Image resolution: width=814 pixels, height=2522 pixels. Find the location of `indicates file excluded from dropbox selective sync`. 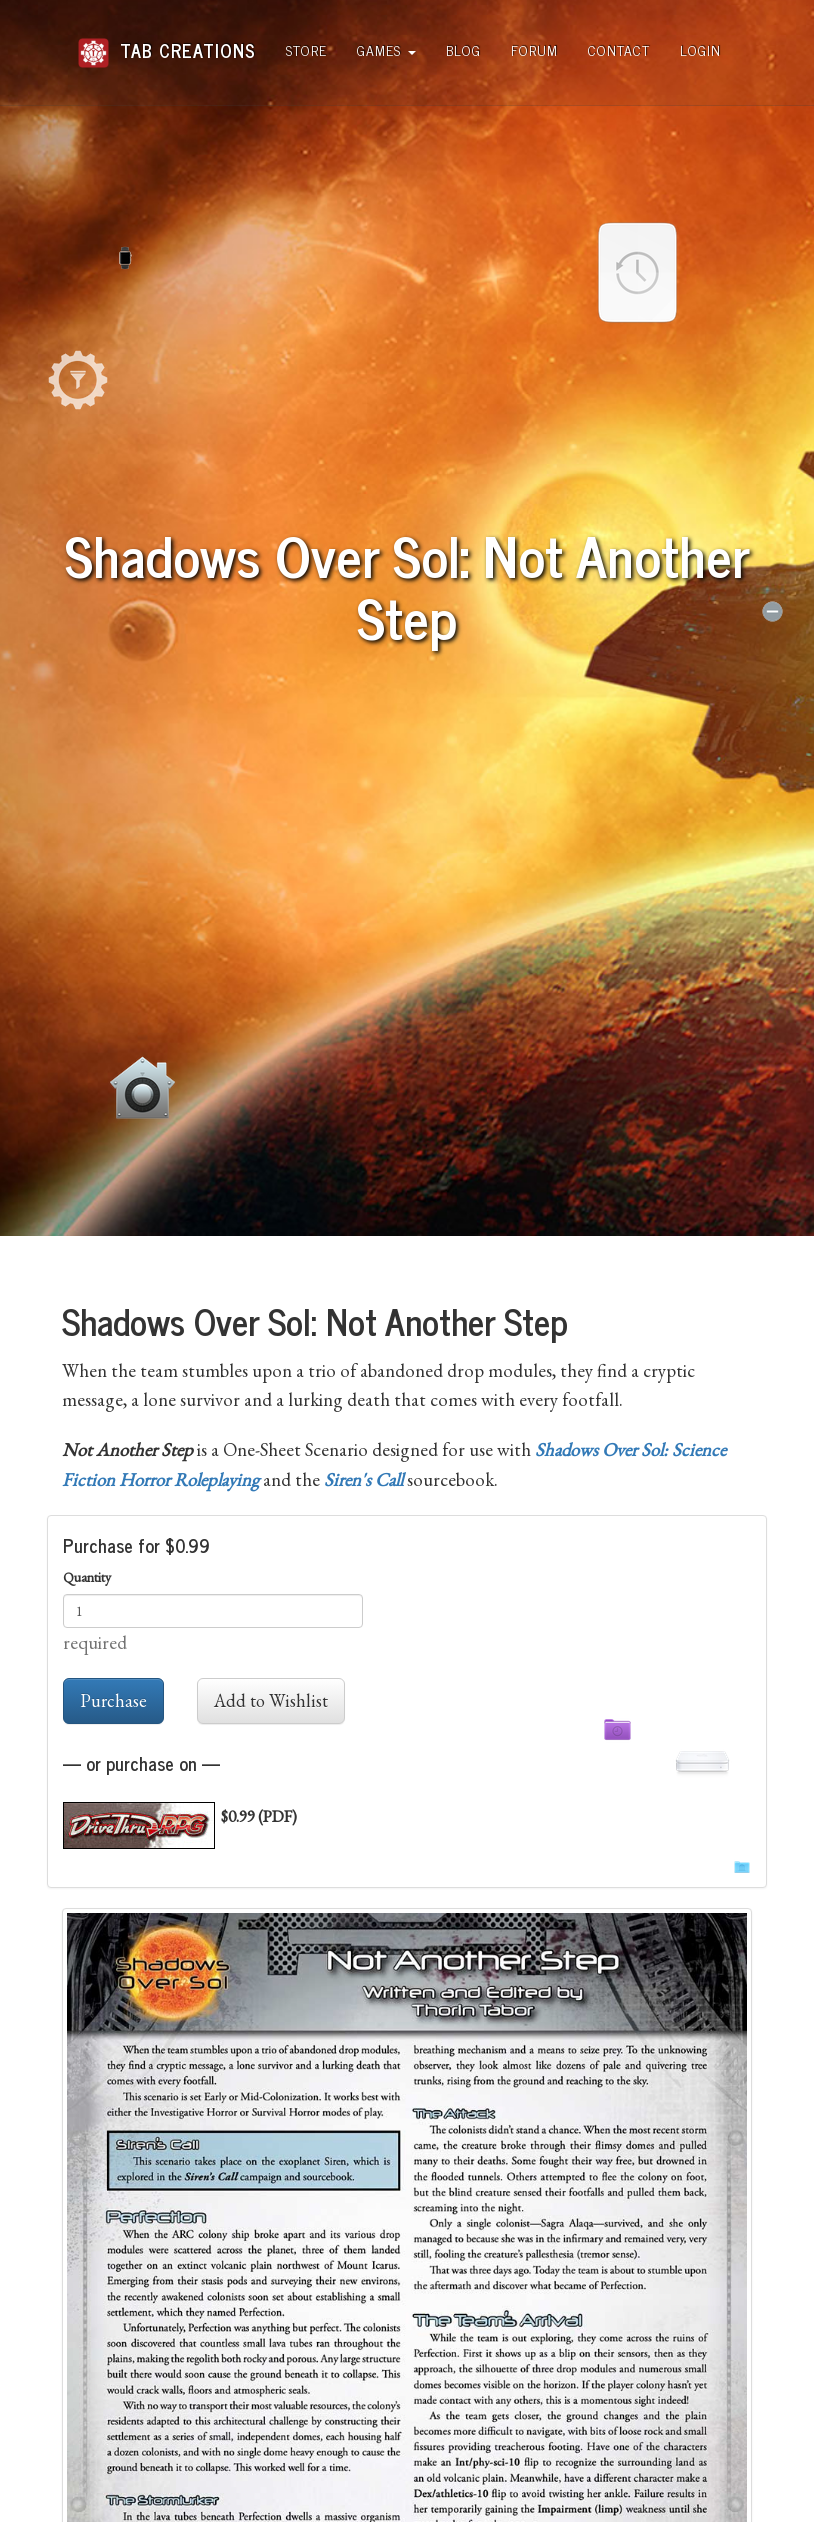

indicates file excluded from dropbox selective sync is located at coordinates (772, 611).